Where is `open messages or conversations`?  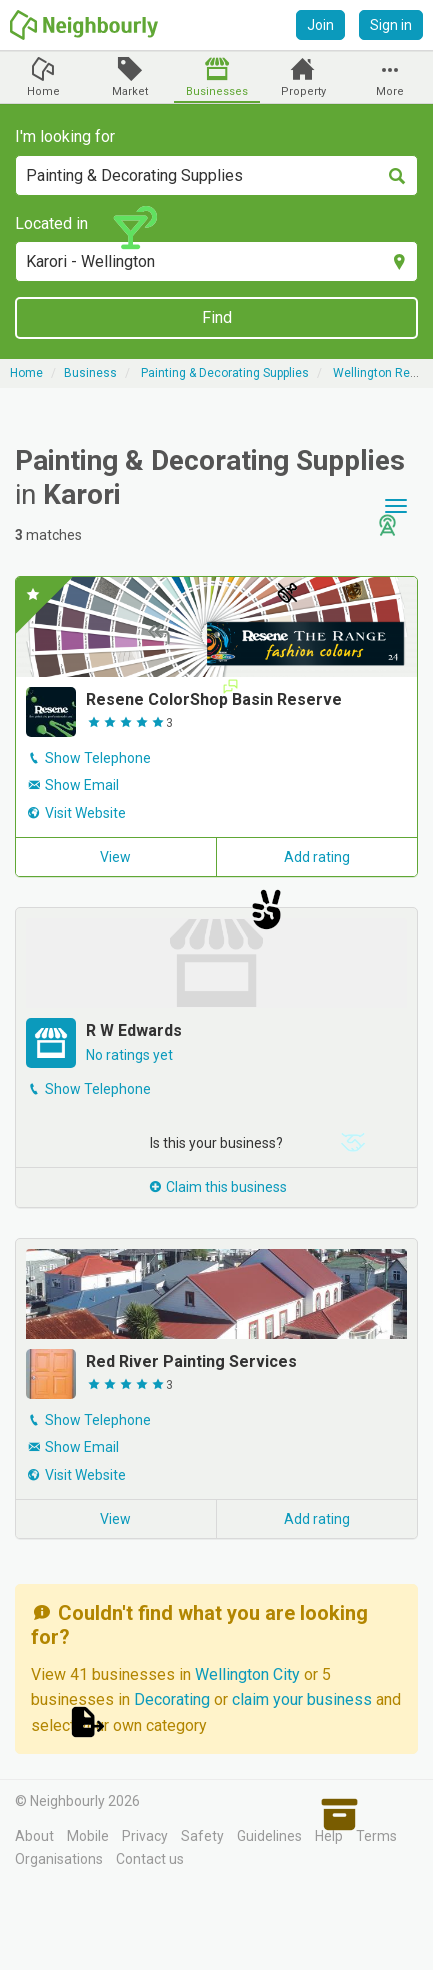 open messages or conversations is located at coordinates (230, 686).